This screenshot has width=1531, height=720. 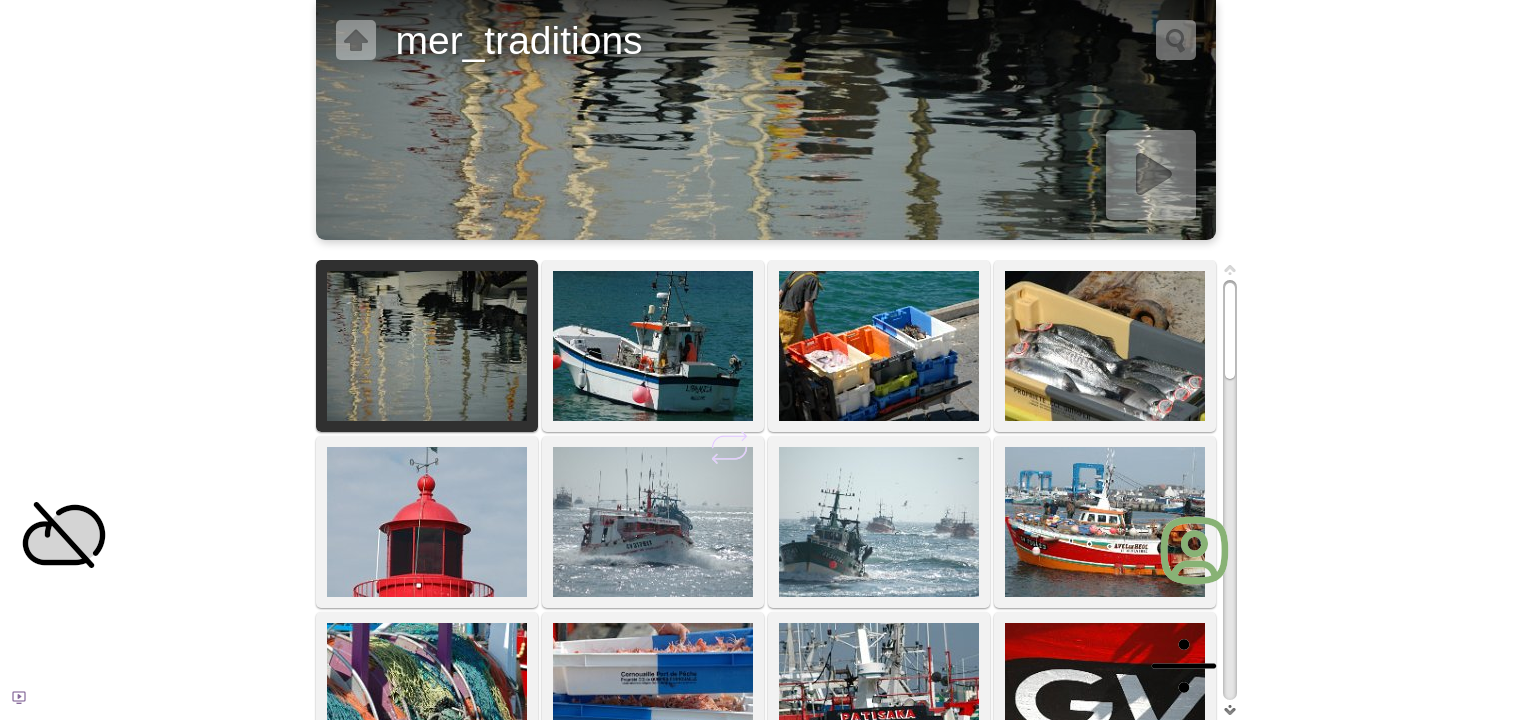 I want to click on view user profile, so click(x=1194, y=550).